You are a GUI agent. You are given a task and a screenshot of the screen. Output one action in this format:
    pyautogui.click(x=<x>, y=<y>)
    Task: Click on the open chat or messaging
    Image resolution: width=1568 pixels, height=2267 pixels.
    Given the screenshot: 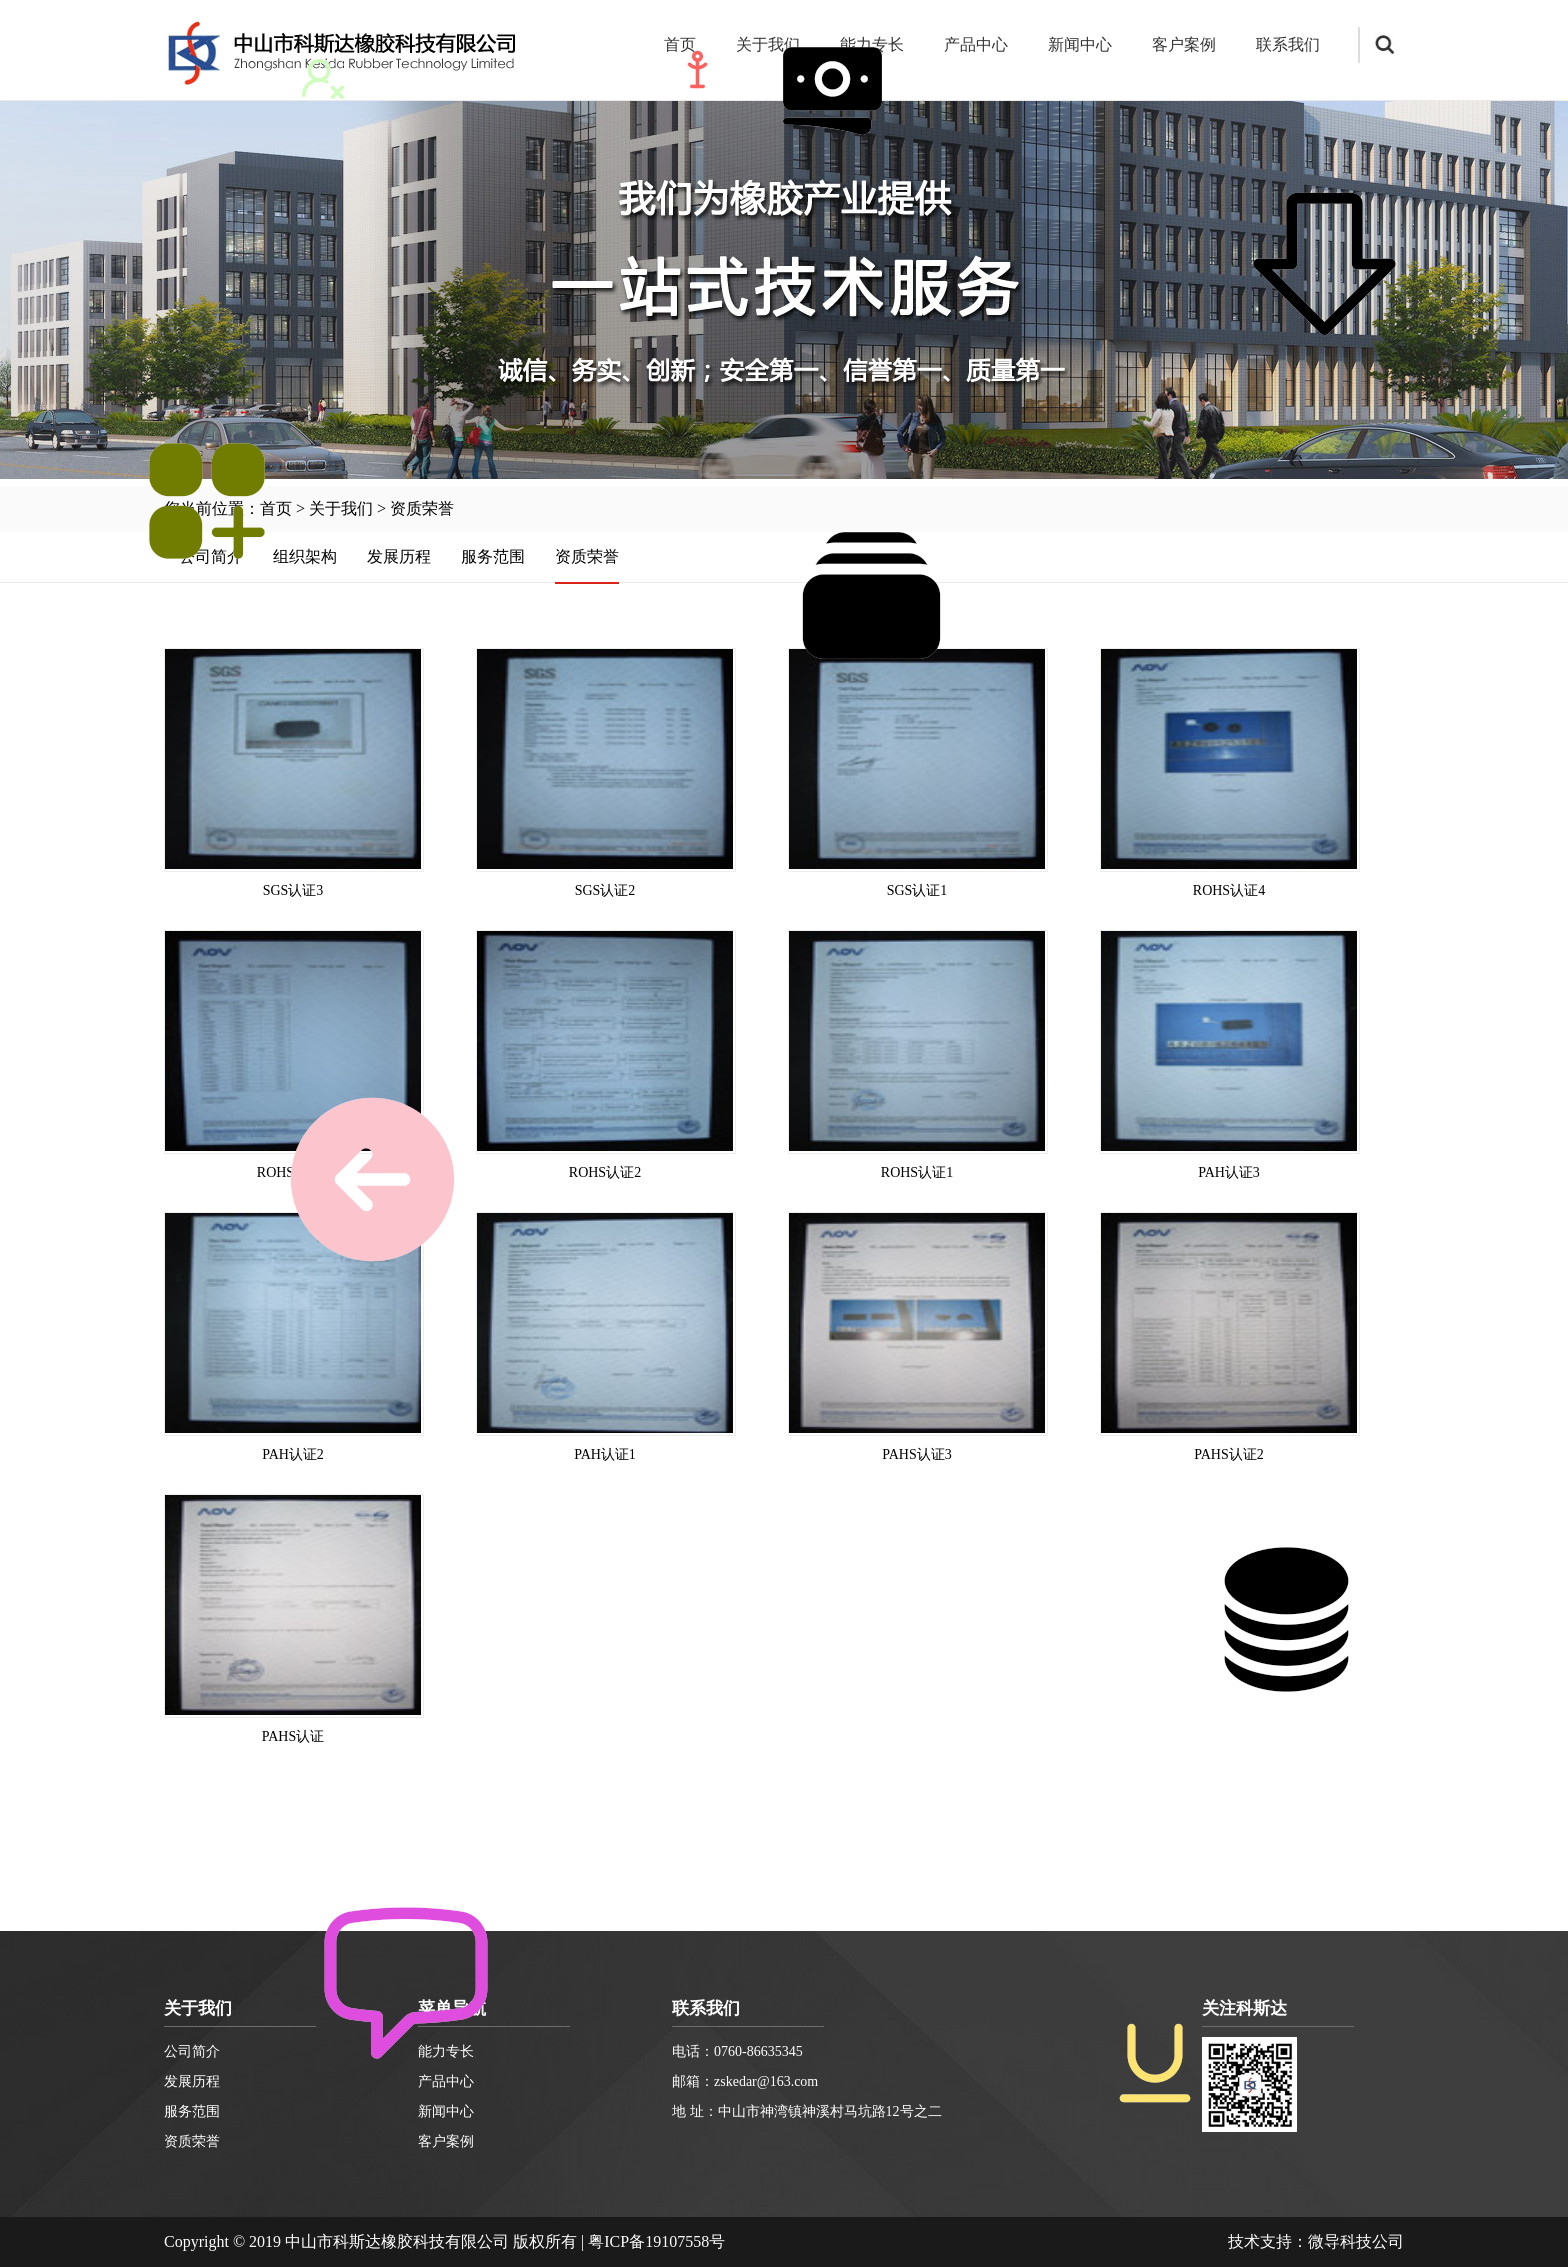 What is the action you would take?
    pyautogui.click(x=406, y=1983)
    